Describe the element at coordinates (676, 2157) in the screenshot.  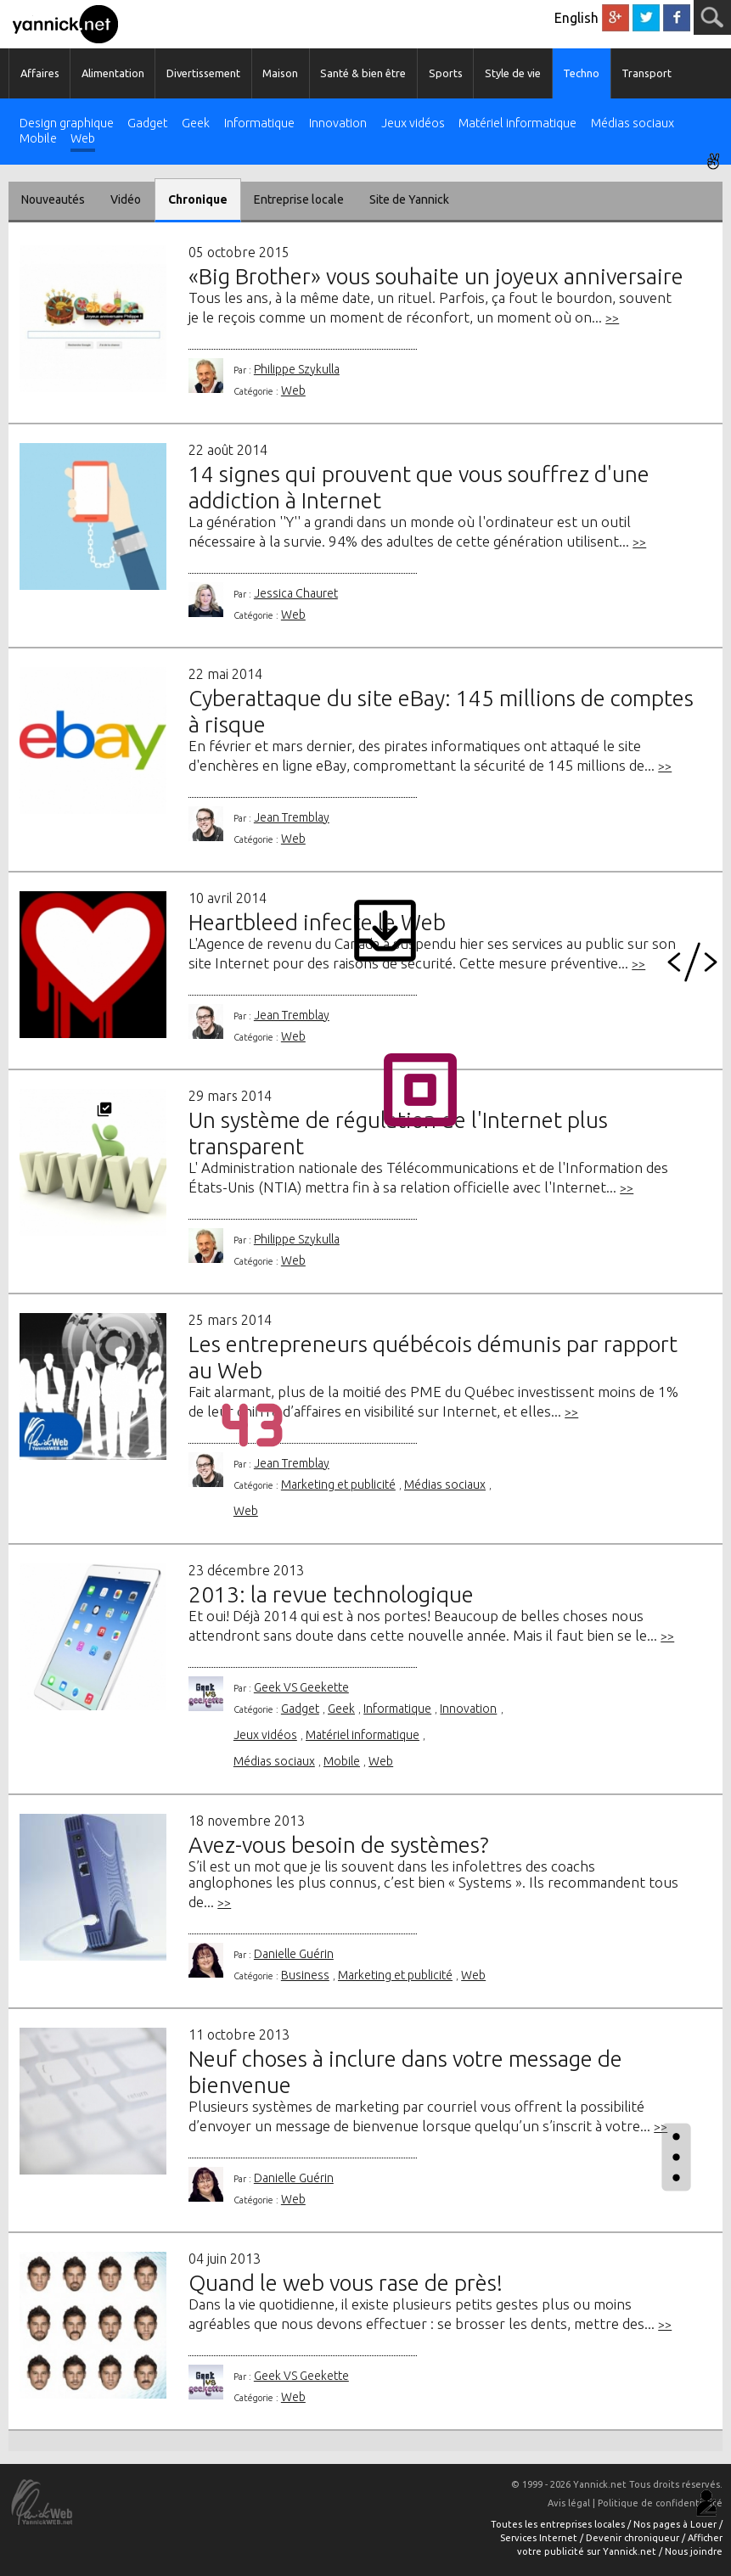
I see `open more options menu` at that location.